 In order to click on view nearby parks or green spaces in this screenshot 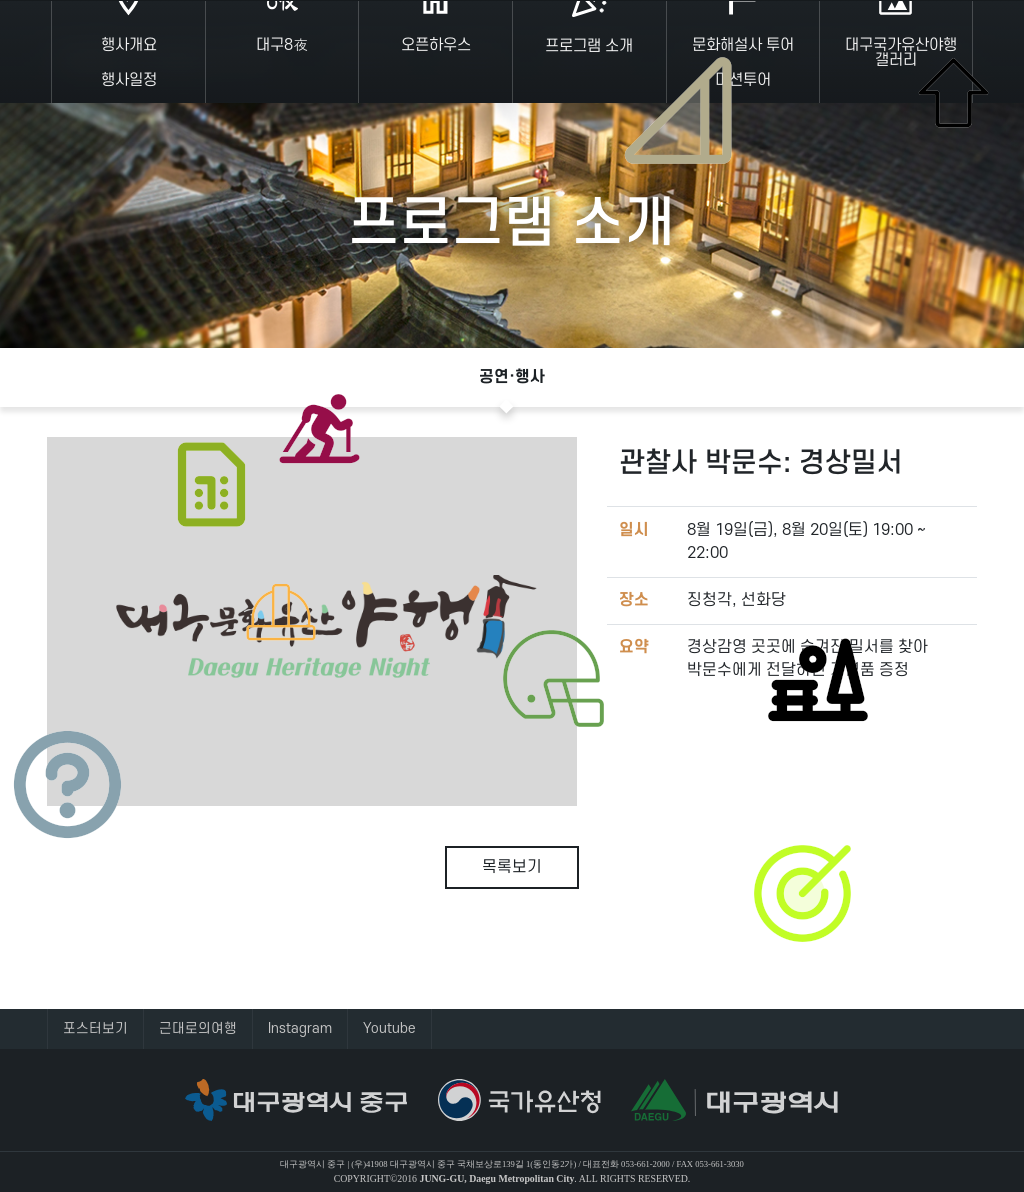, I will do `click(818, 685)`.